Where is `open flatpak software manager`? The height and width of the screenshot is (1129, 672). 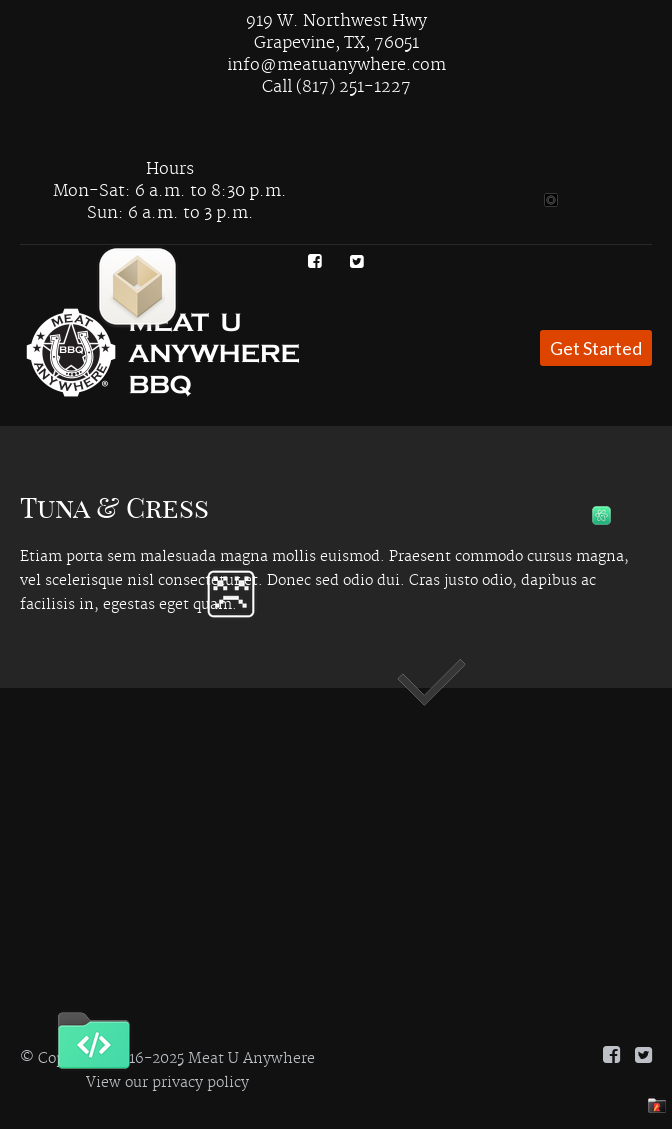
open flatpak software manager is located at coordinates (137, 286).